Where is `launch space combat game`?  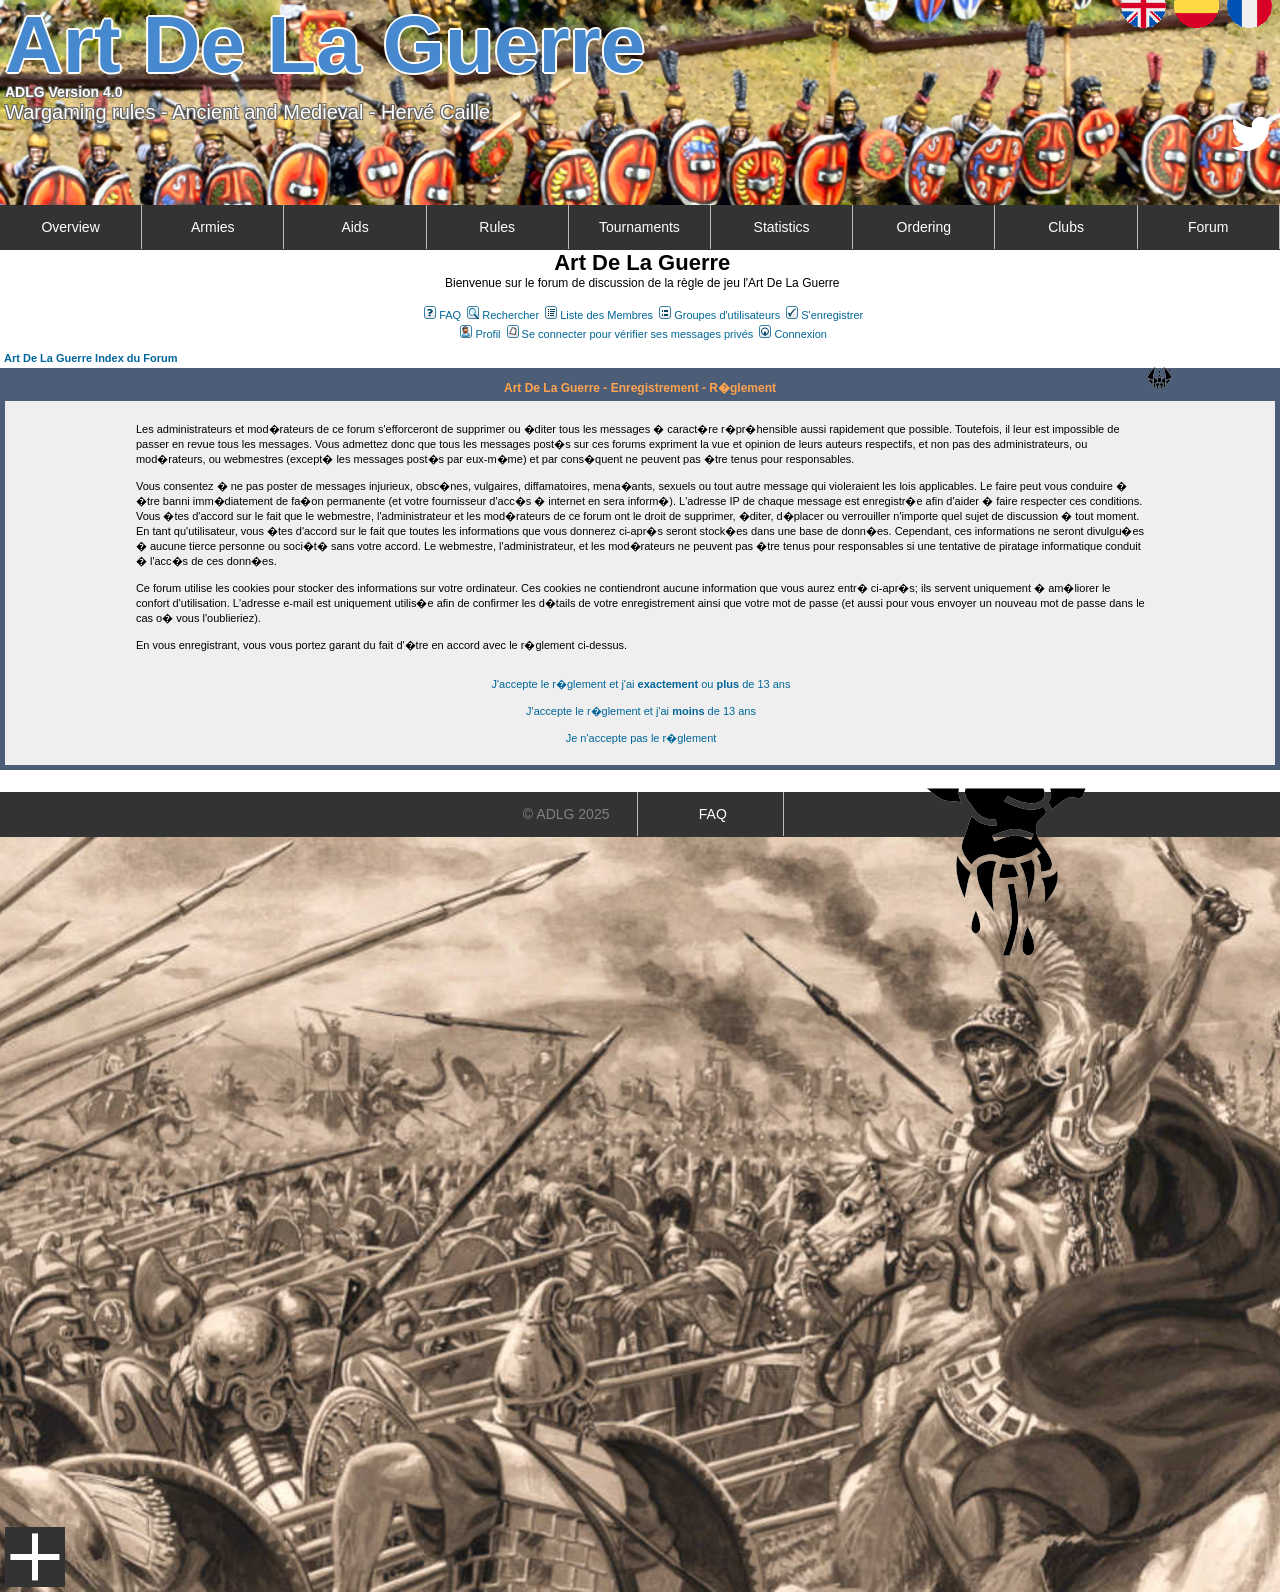 launch space combat game is located at coordinates (1159, 378).